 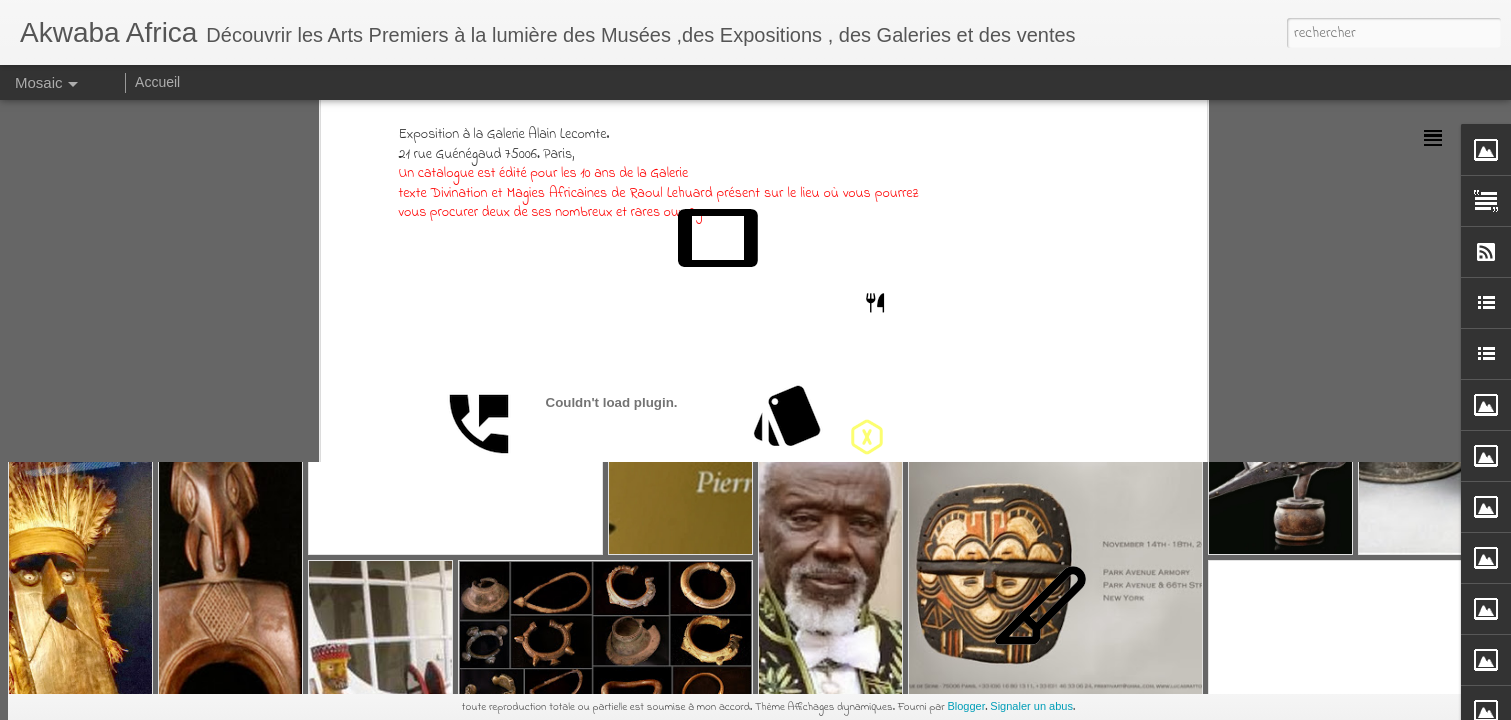 I want to click on apply or change visual styles, so click(x=788, y=415).